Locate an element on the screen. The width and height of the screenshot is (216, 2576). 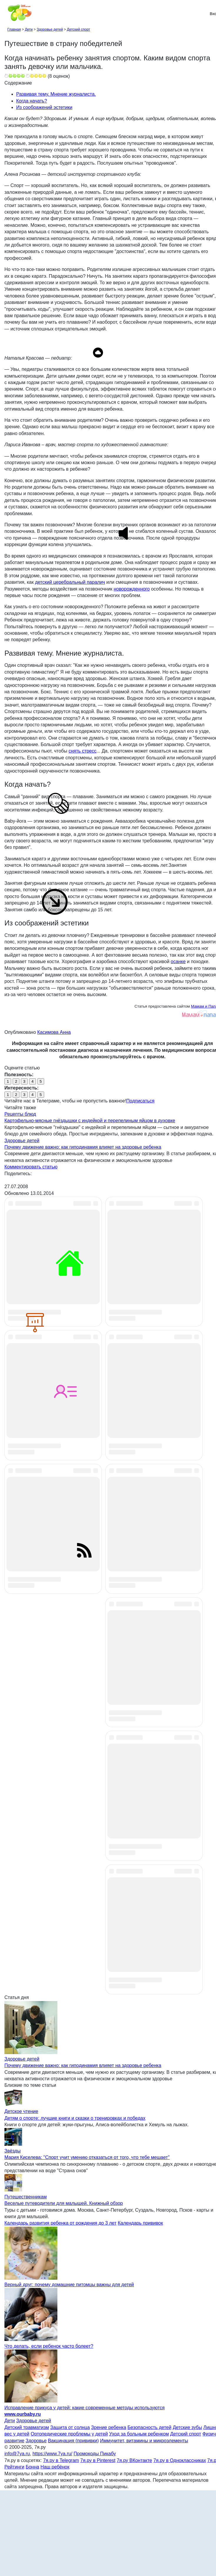
mute audio or sound is located at coordinates (123, 533).